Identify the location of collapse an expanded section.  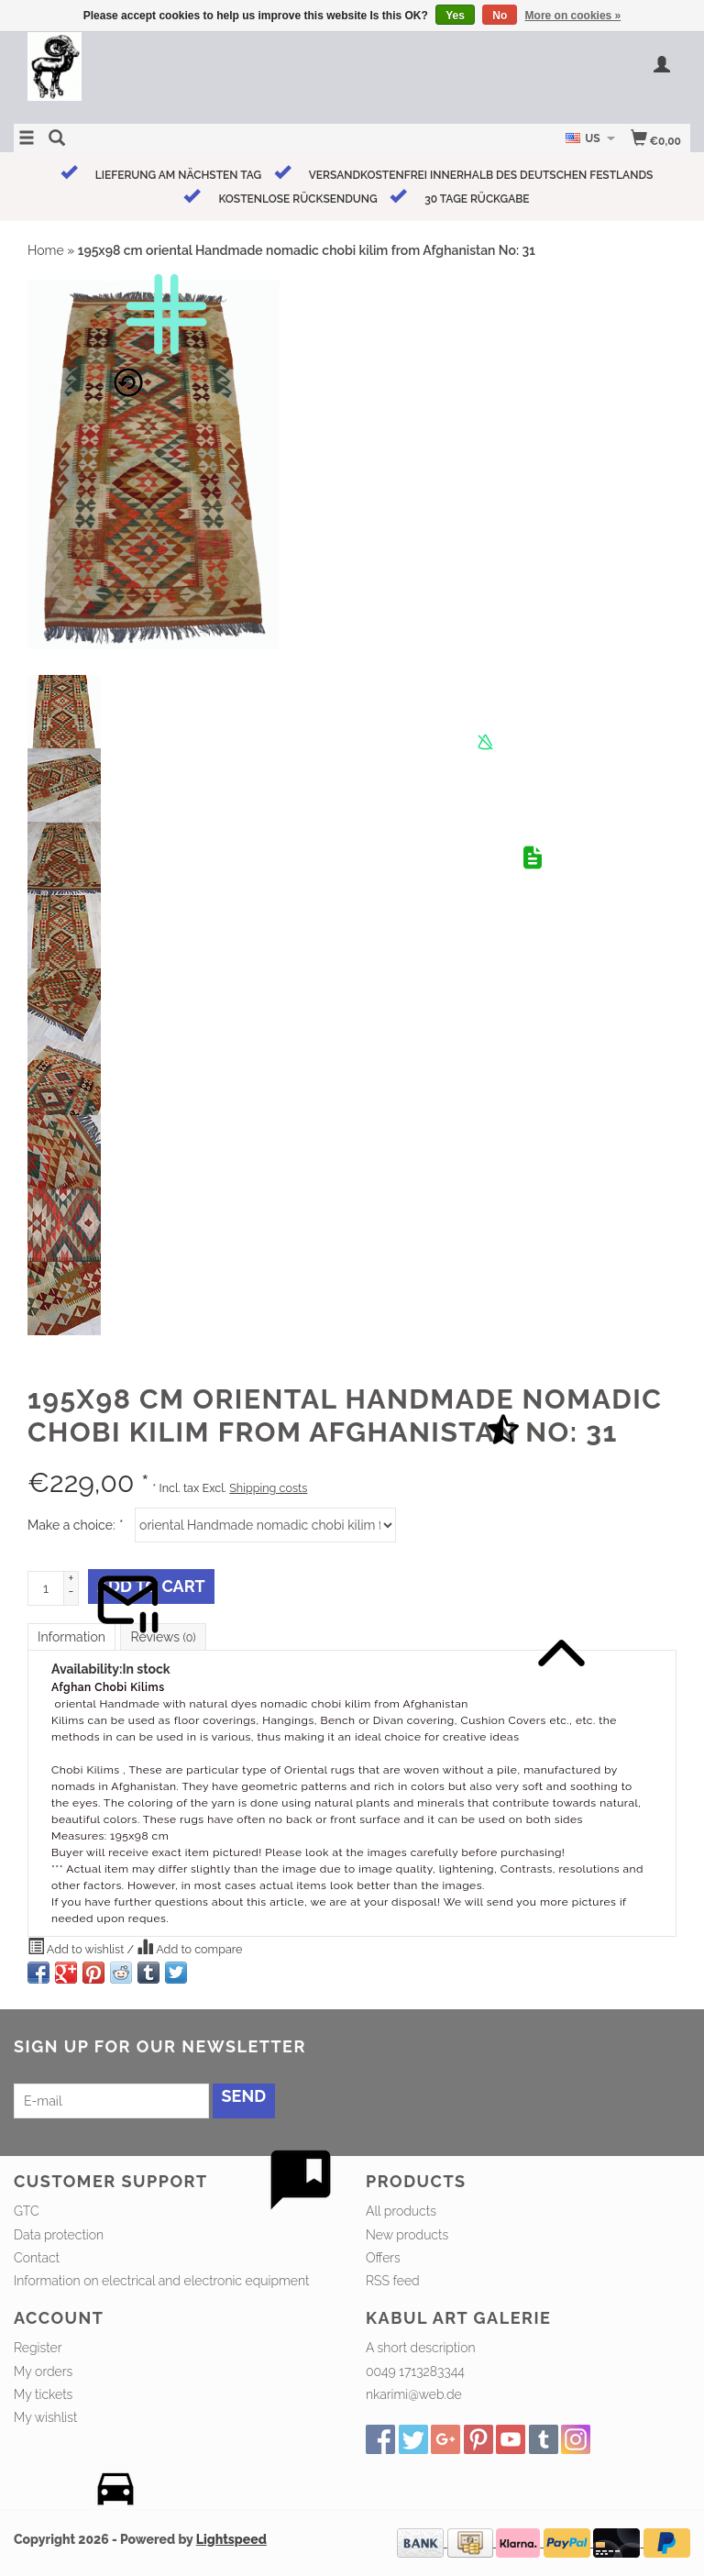
(561, 1653).